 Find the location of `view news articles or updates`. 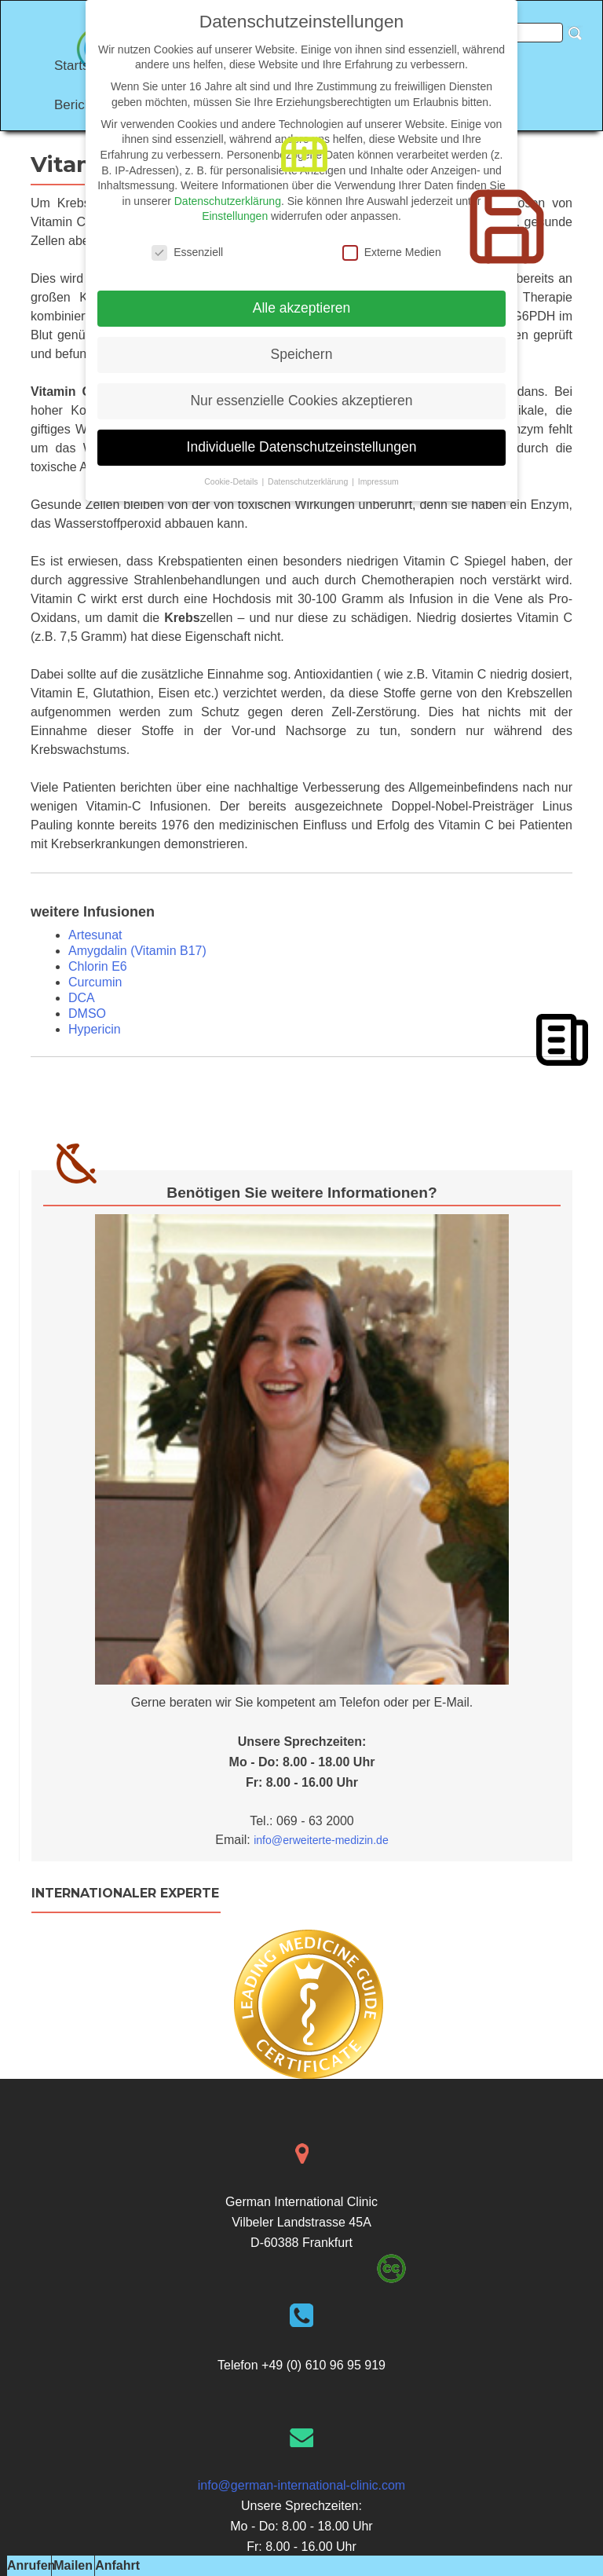

view news articles or updates is located at coordinates (562, 1040).